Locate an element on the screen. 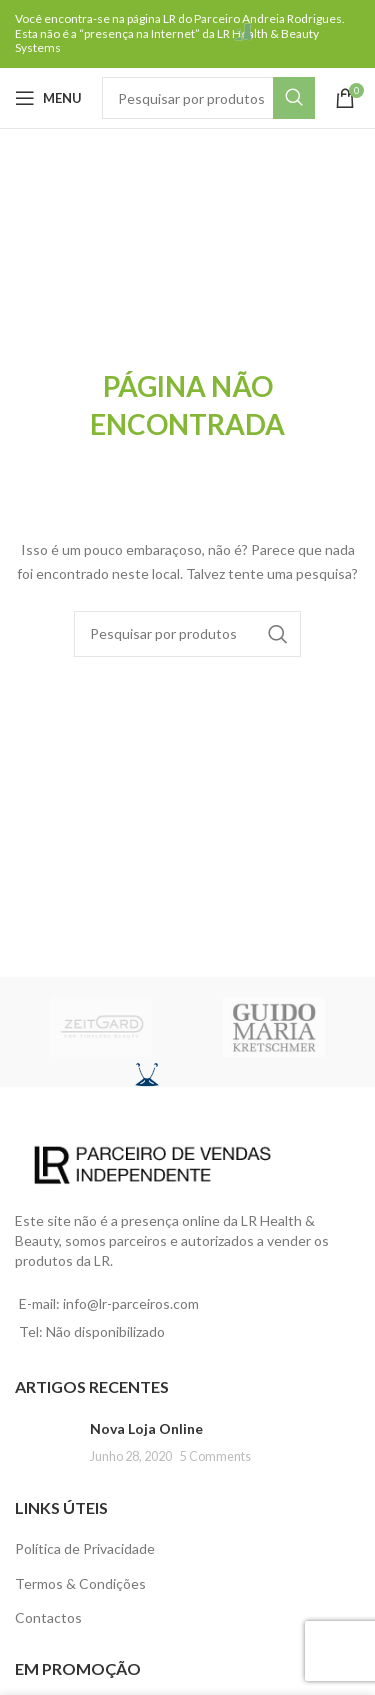 The image size is (375, 1695). indicates a foot injury or wound status is located at coordinates (243, 32).